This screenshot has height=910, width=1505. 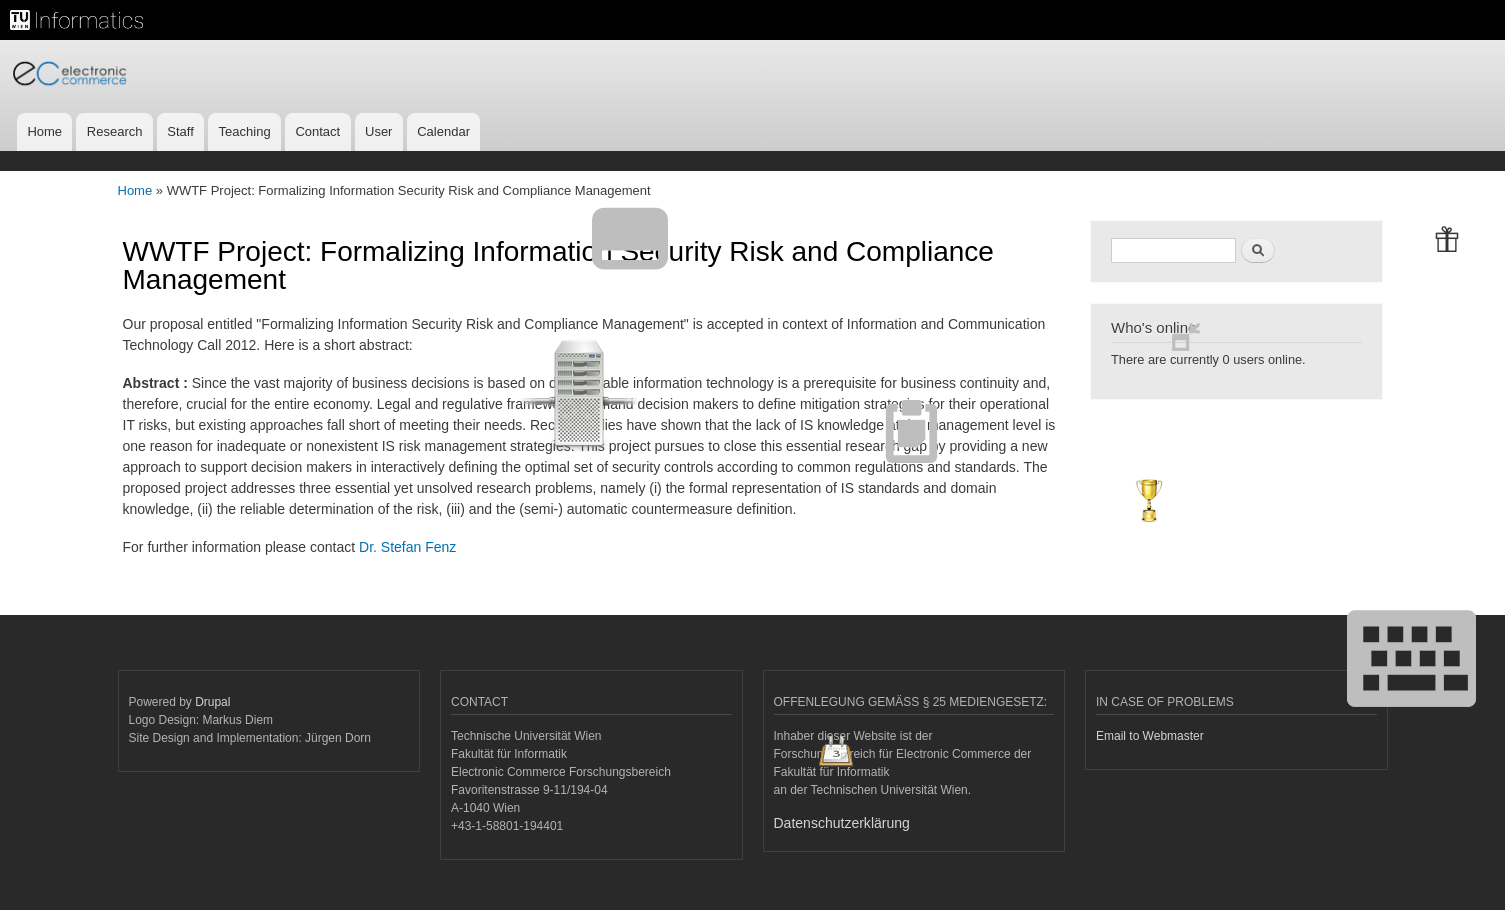 What do you see at coordinates (836, 753) in the screenshot?
I see `open calendar application` at bounding box center [836, 753].